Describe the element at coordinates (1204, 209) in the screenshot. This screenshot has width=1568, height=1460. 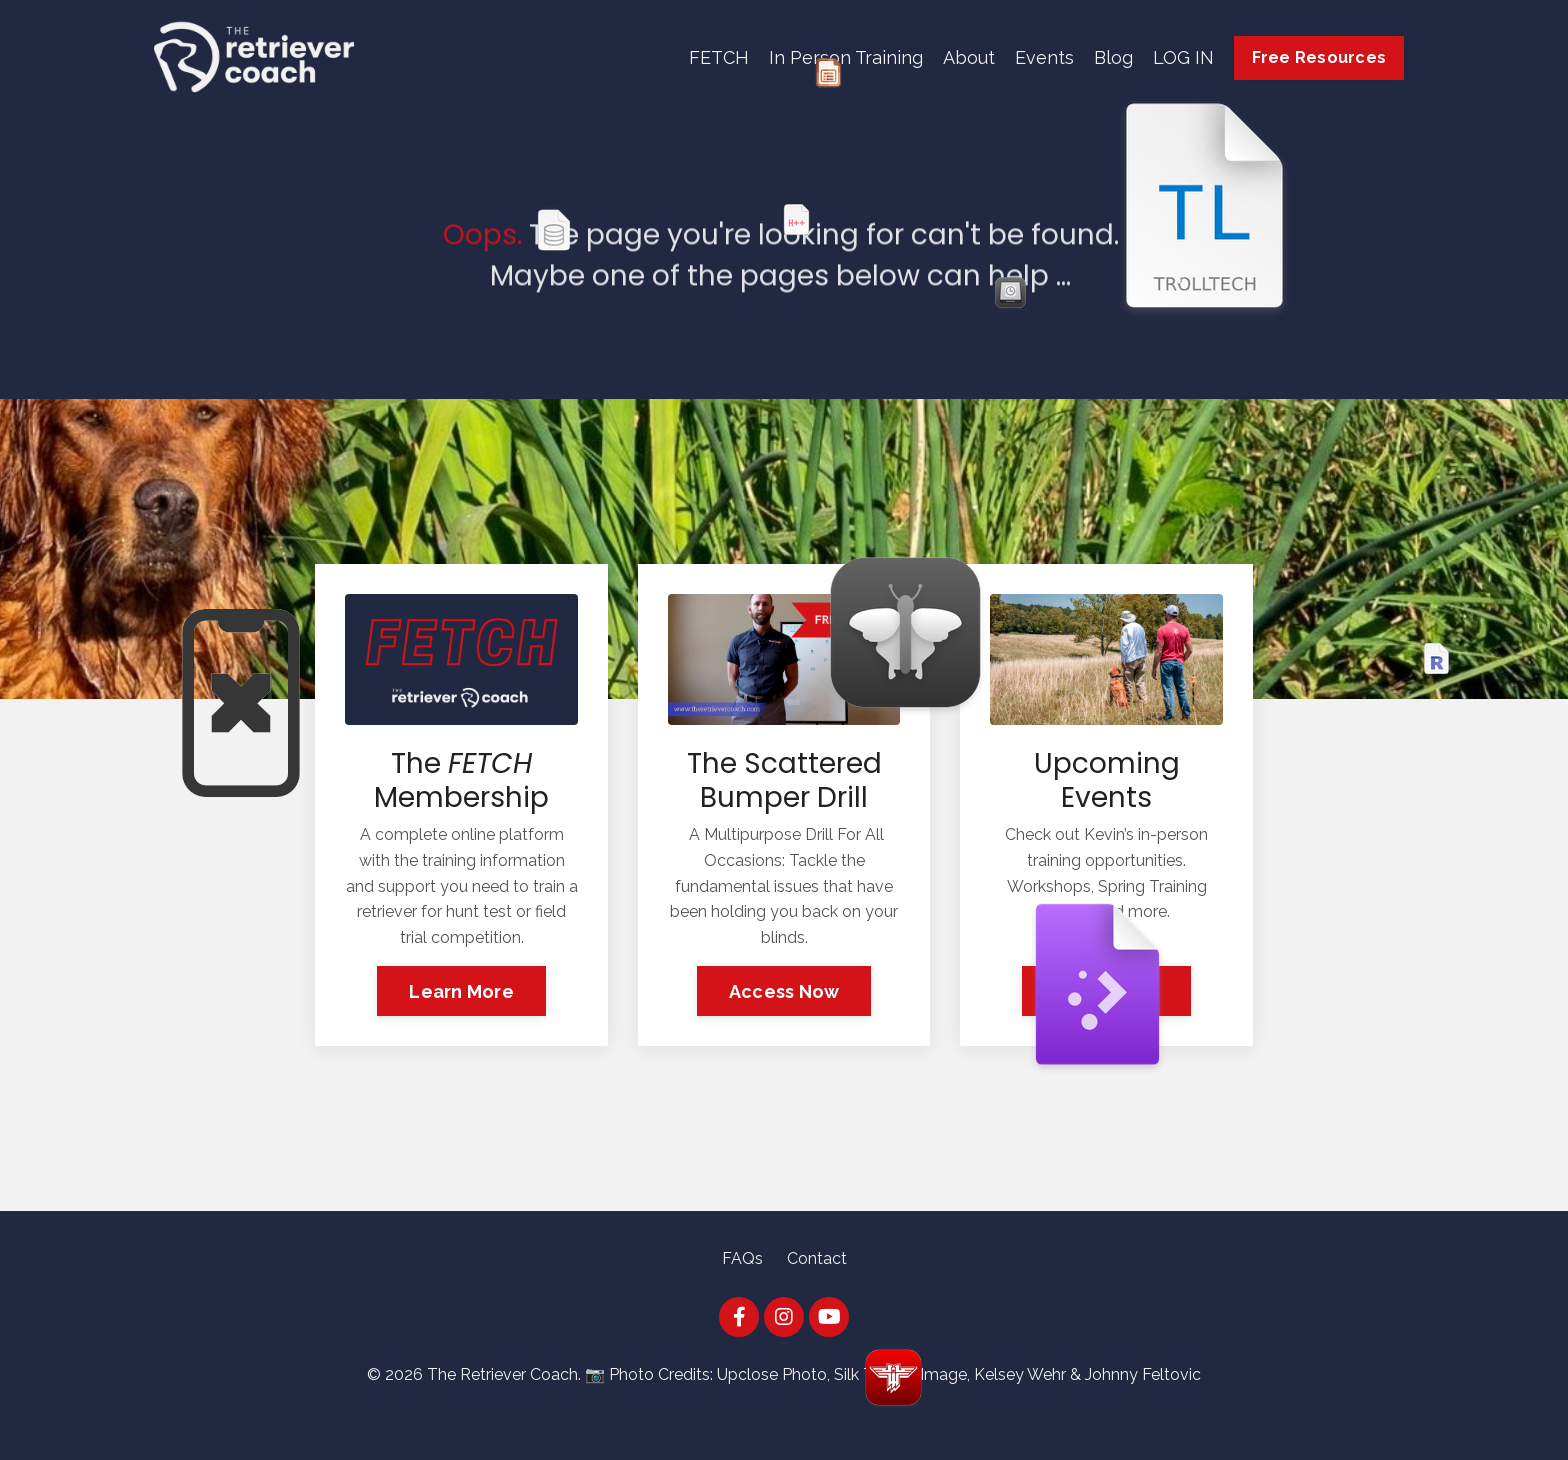
I see `a Qt Linguist translation file` at that location.